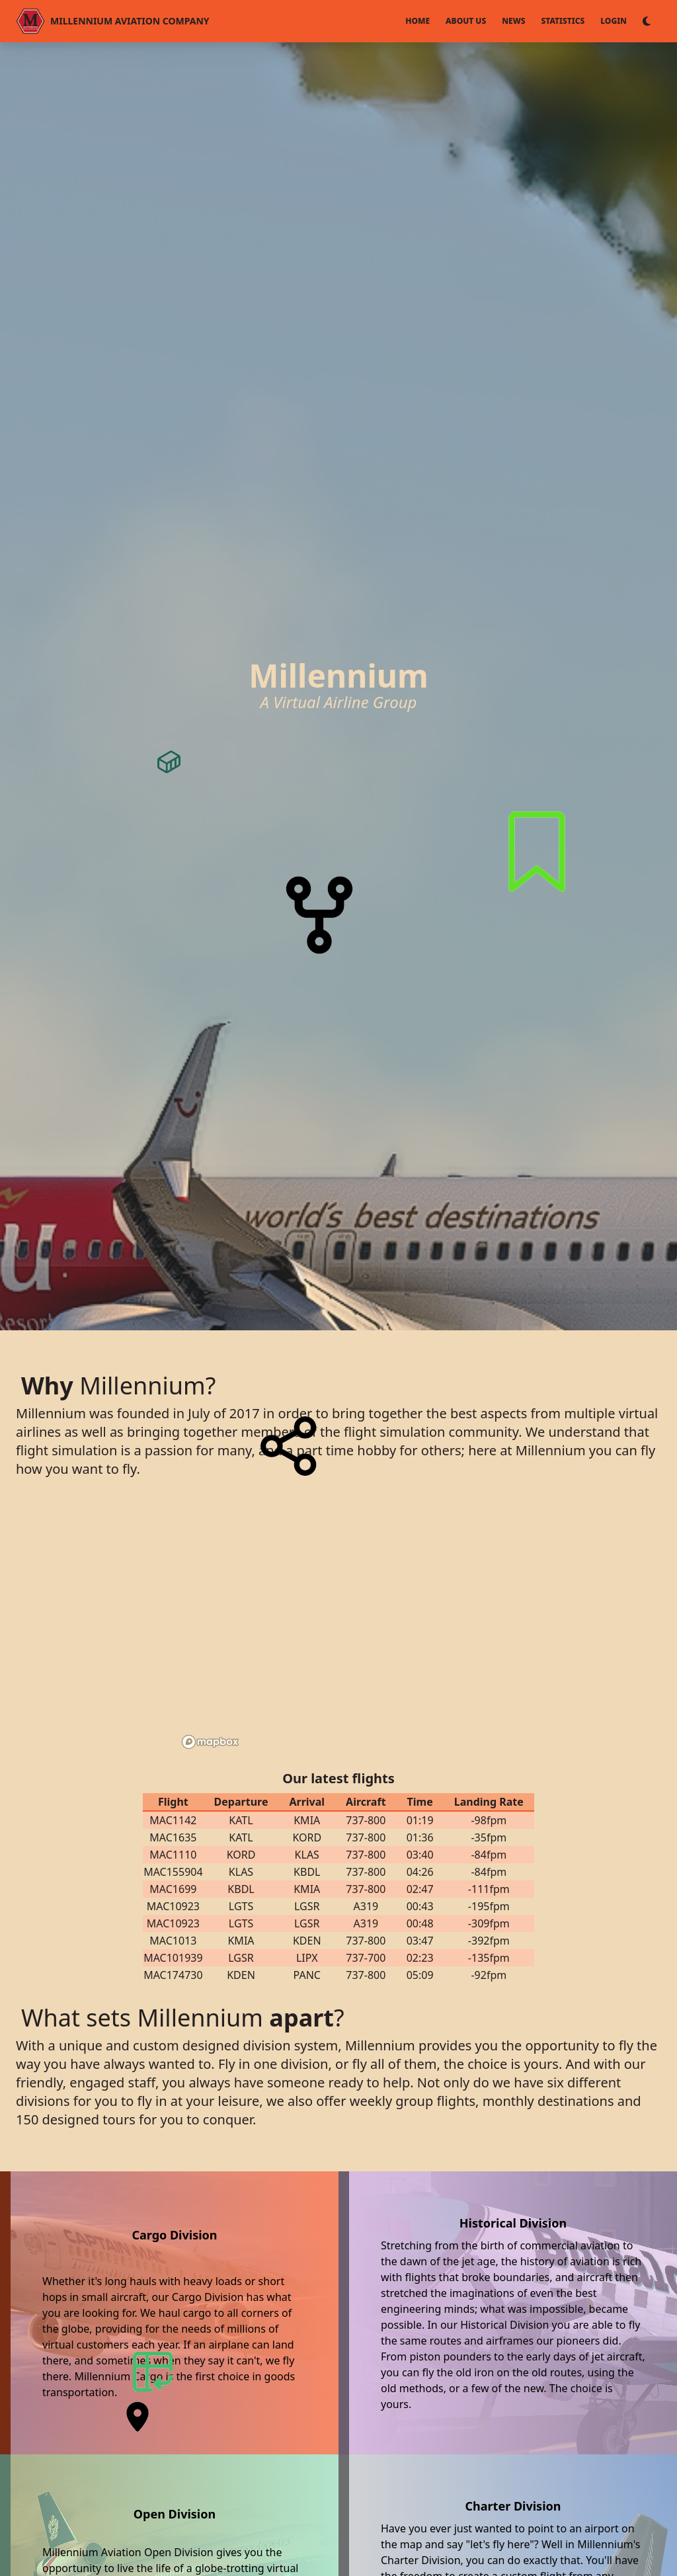 This screenshot has height=2576, width=677. What do you see at coordinates (138, 2417) in the screenshot?
I see `view or set a location on the map` at bounding box center [138, 2417].